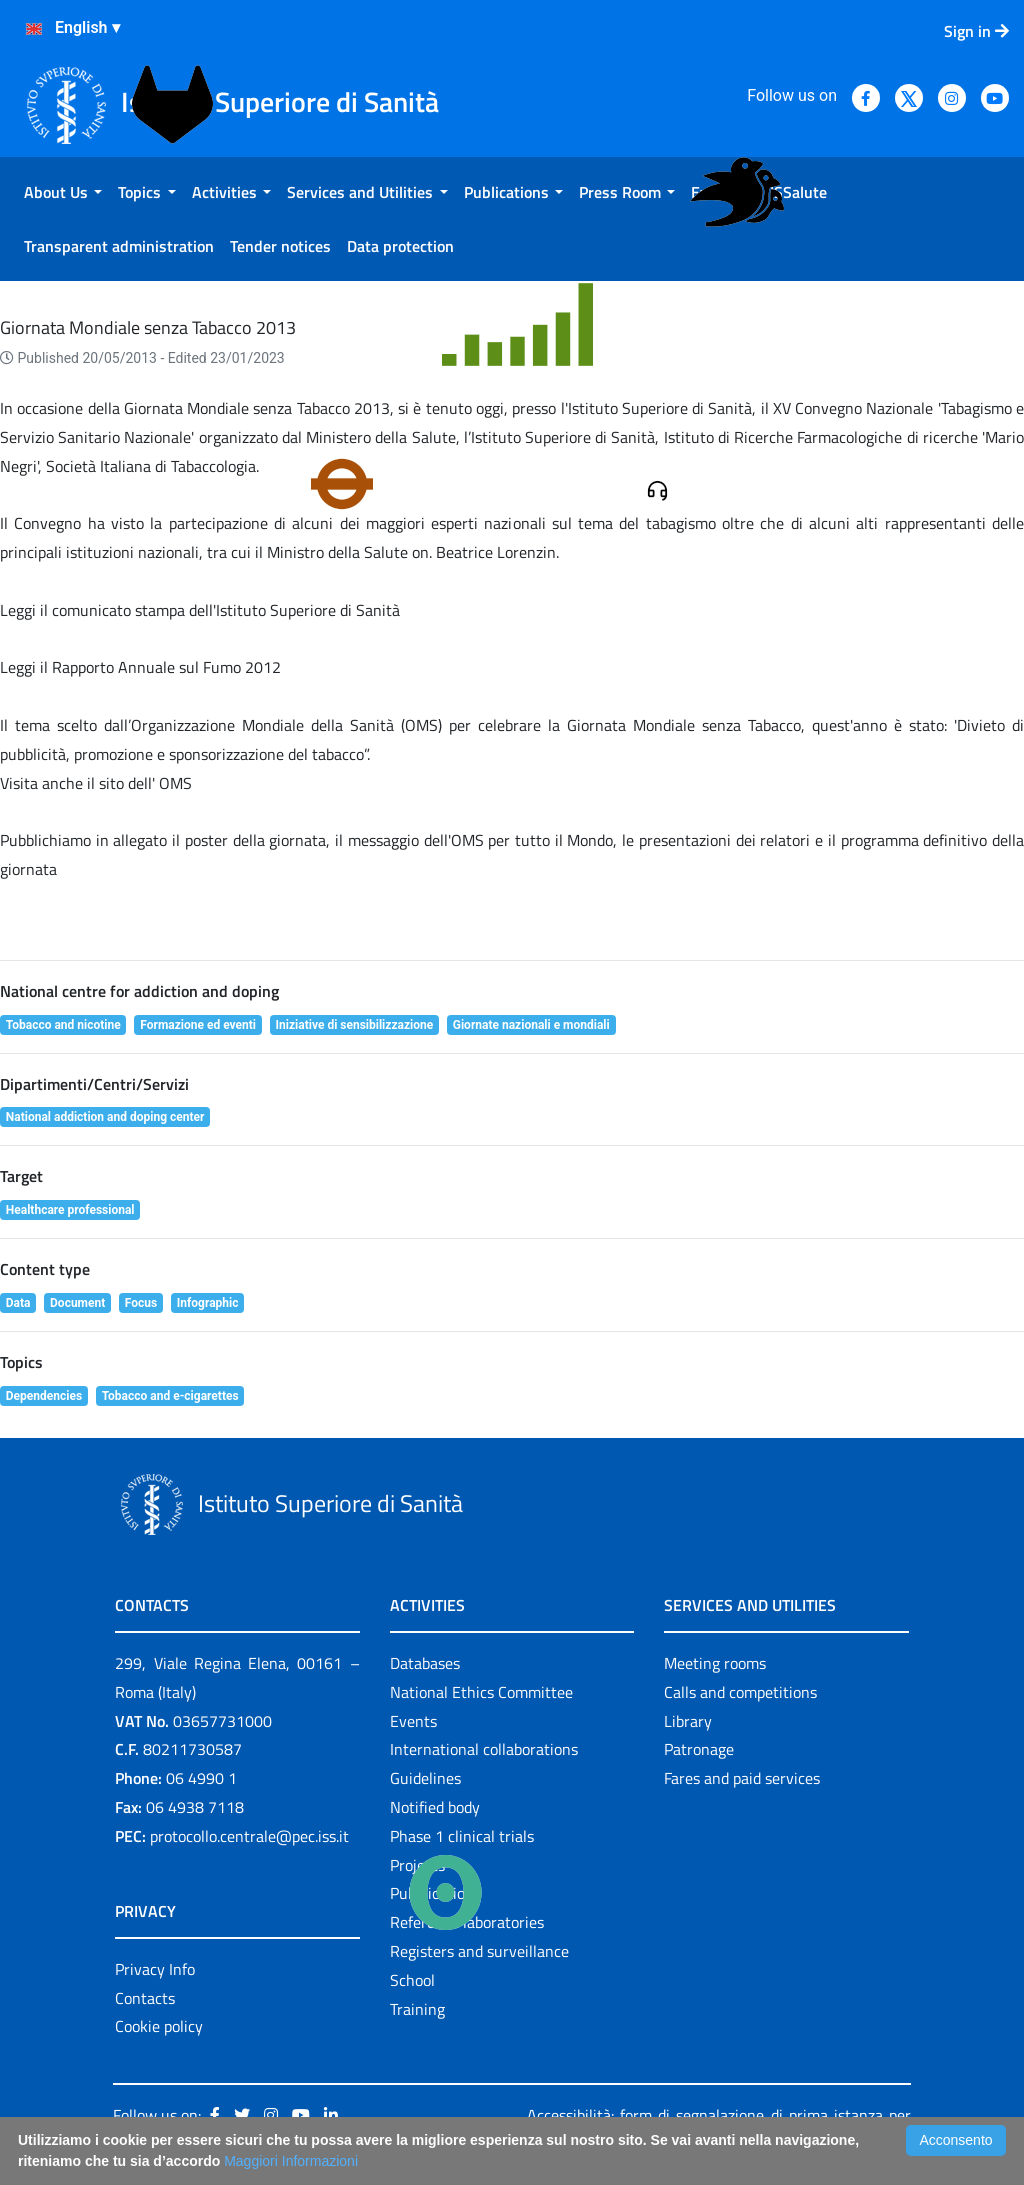 This screenshot has height=2185, width=1024. Describe the element at coordinates (737, 192) in the screenshot. I see `bevy game engine logo` at that location.